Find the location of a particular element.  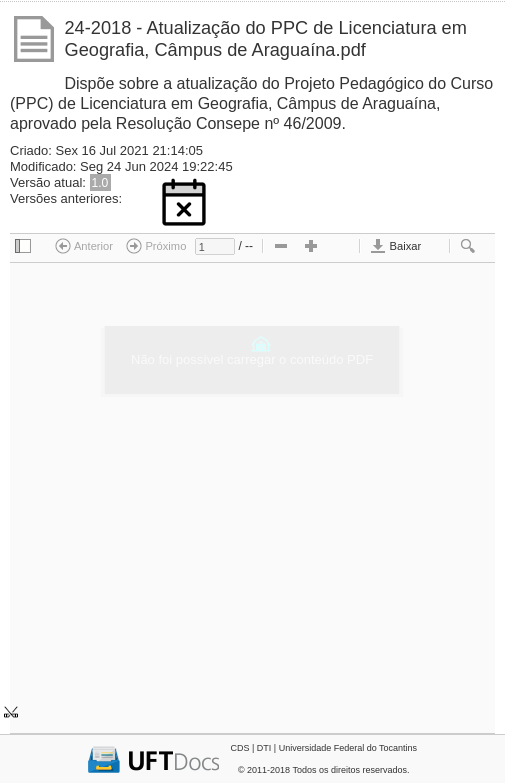

access farm or agricultural settings is located at coordinates (261, 345).